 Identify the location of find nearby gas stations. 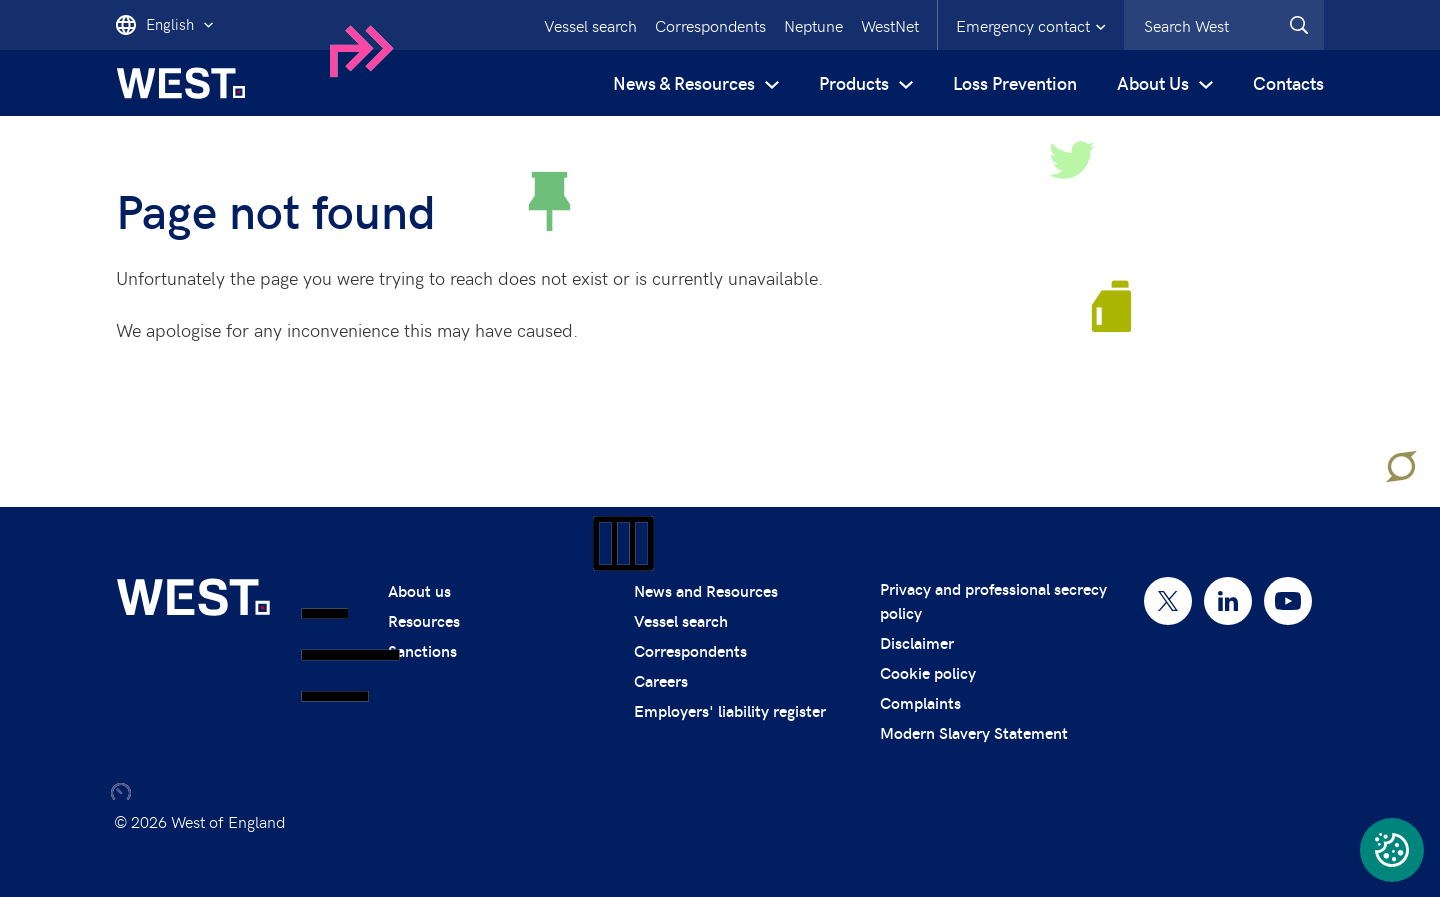
(1111, 307).